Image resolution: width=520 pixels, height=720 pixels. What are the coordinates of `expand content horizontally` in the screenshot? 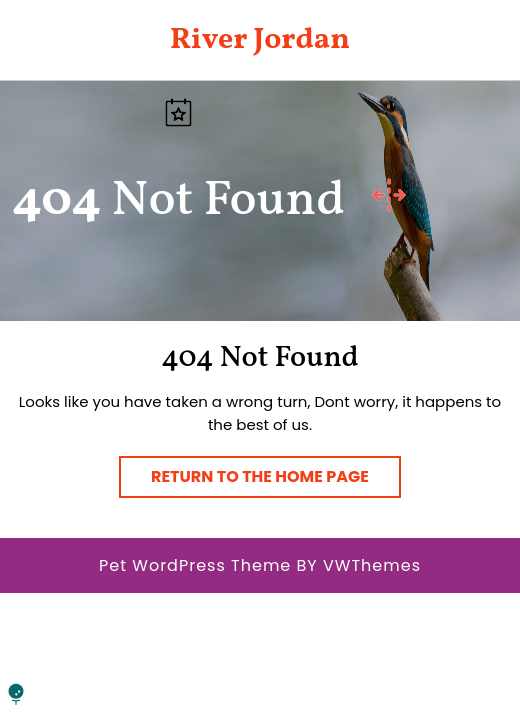 It's located at (389, 195).